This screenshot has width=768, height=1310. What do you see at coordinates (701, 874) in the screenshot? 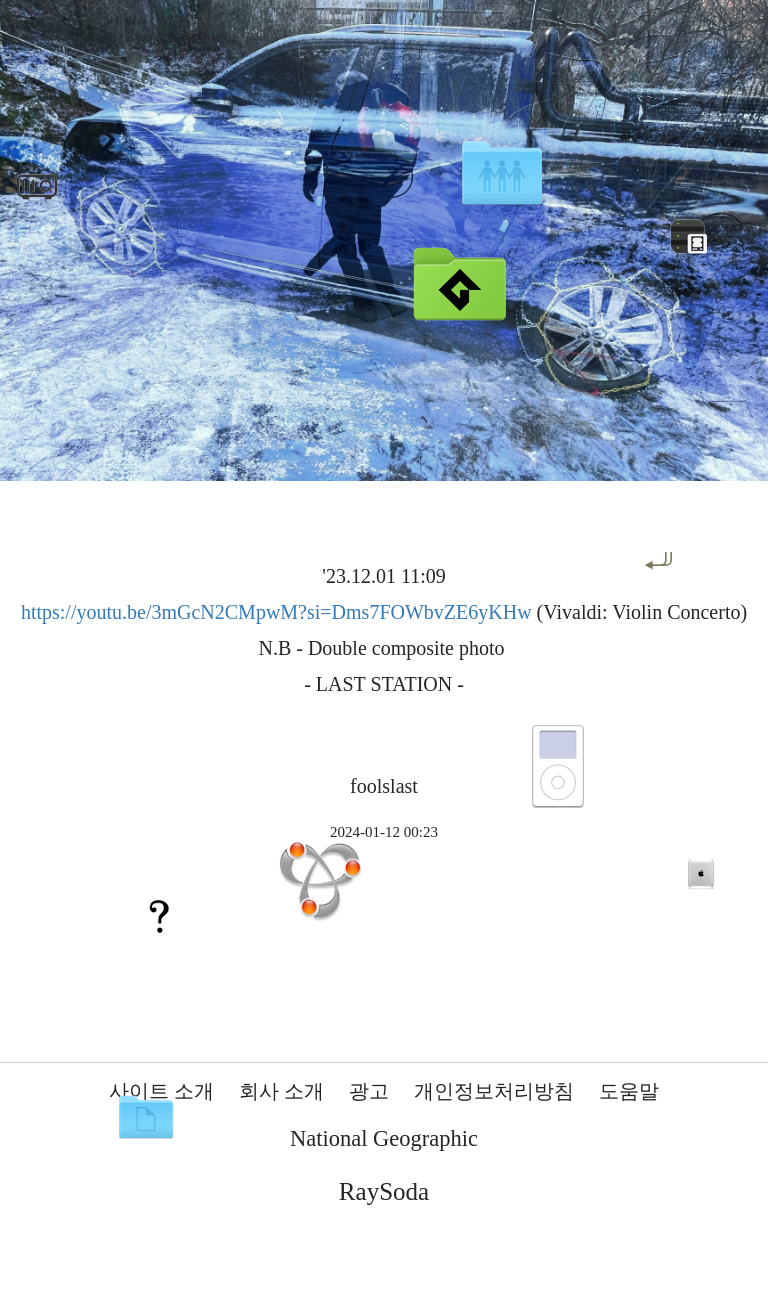
I see `mac pro desktop computer` at bounding box center [701, 874].